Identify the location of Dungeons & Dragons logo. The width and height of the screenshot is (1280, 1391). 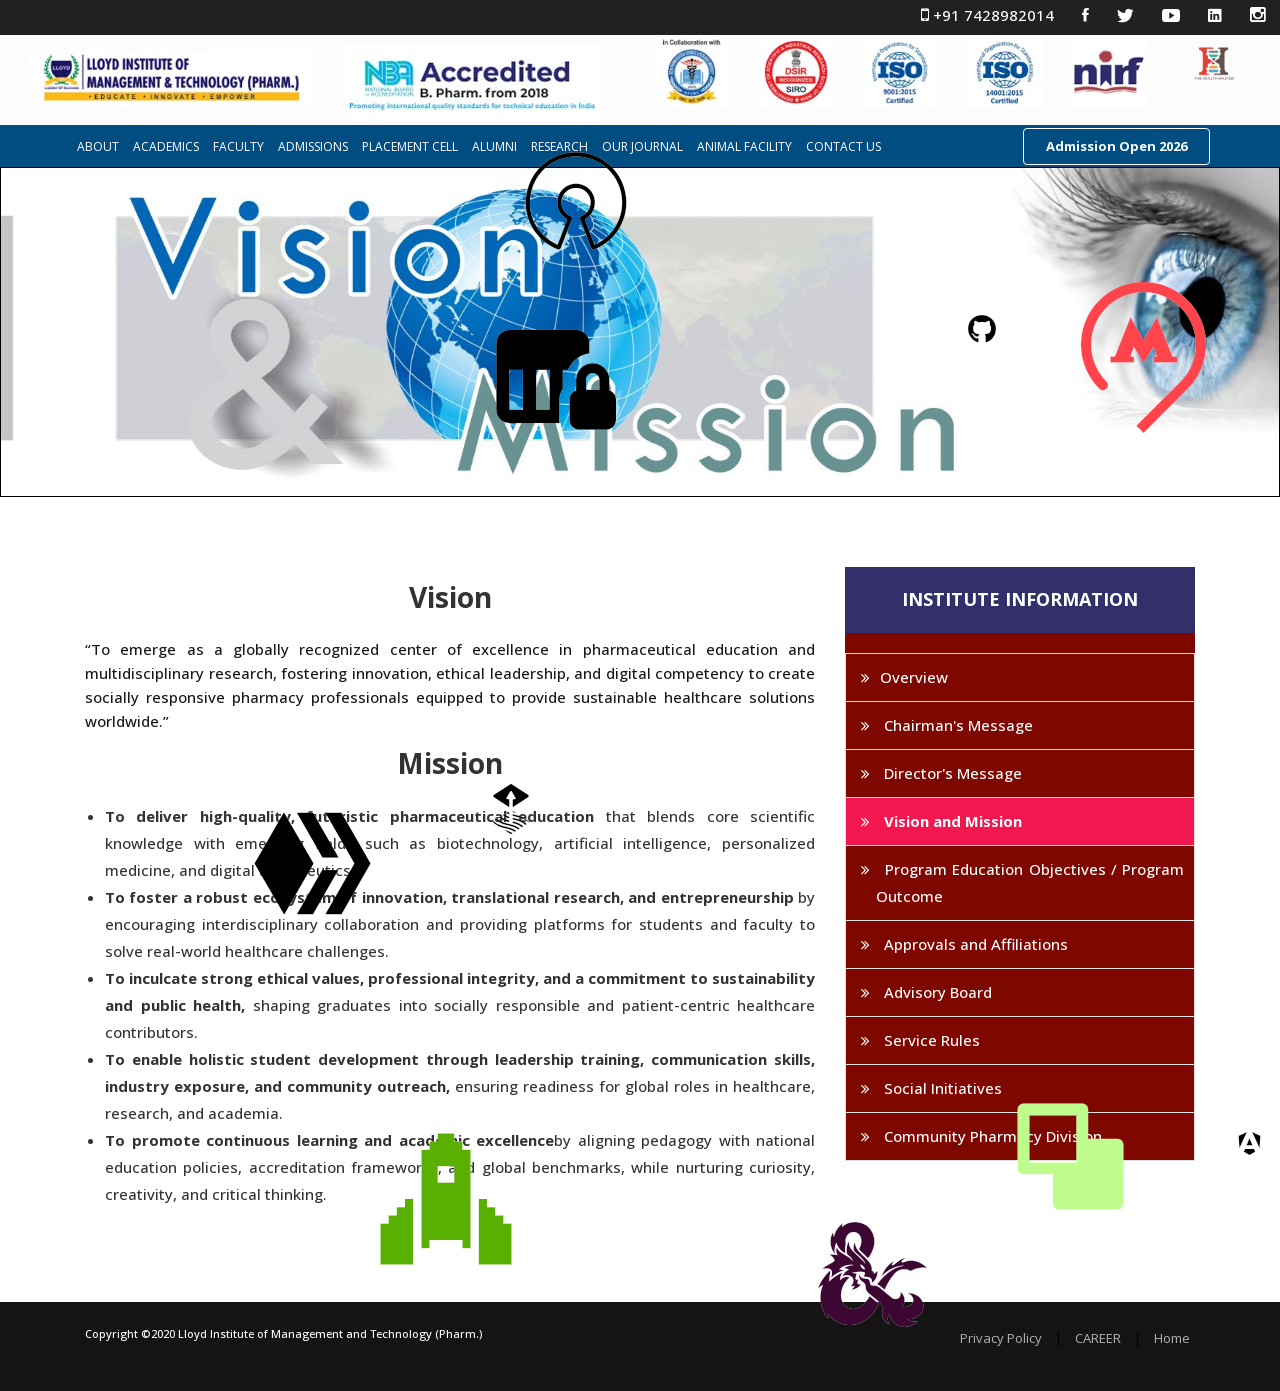
(872, 1274).